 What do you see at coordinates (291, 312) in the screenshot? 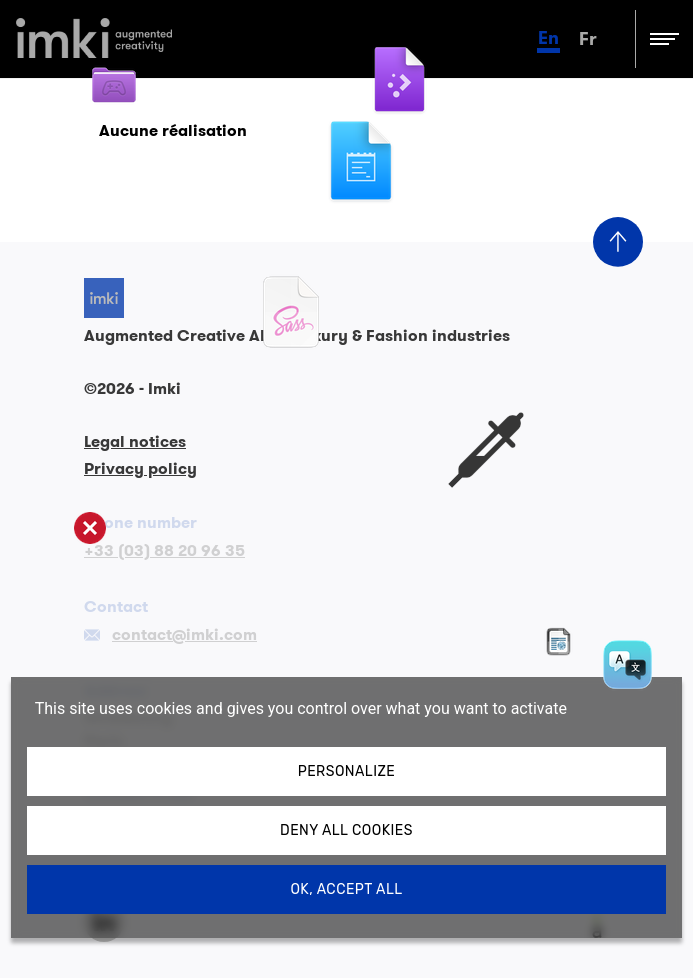
I see `scss stylesheet file` at bounding box center [291, 312].